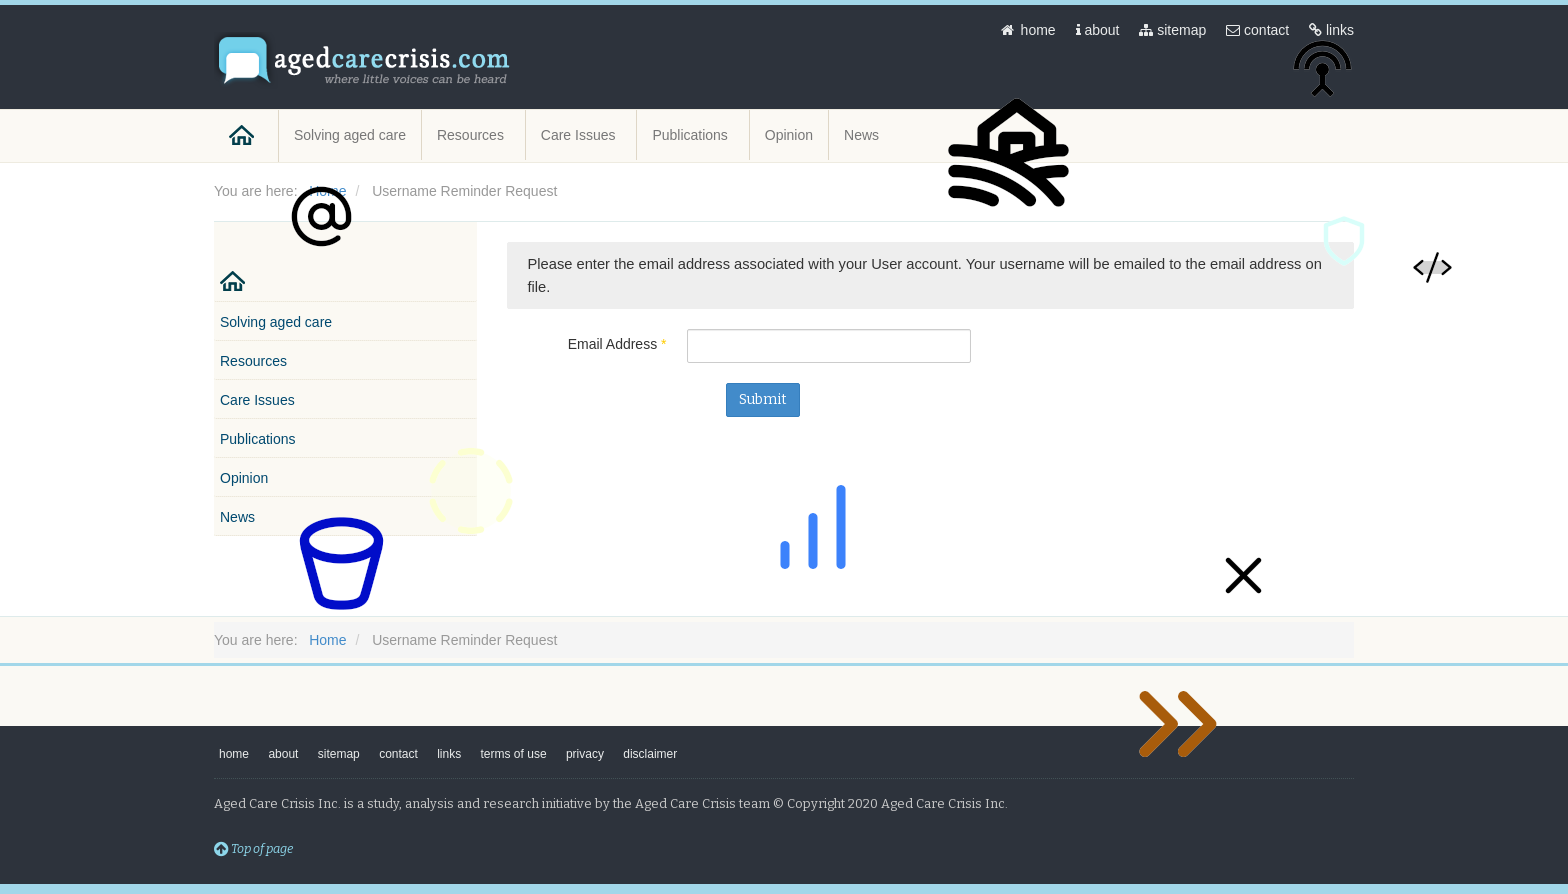 The image size is (1568, 894). What do you see at coordinates (1322, 69) in the screenshot?
I see `configure antenna or broadcast settings` at bounding box center [1322, 69].